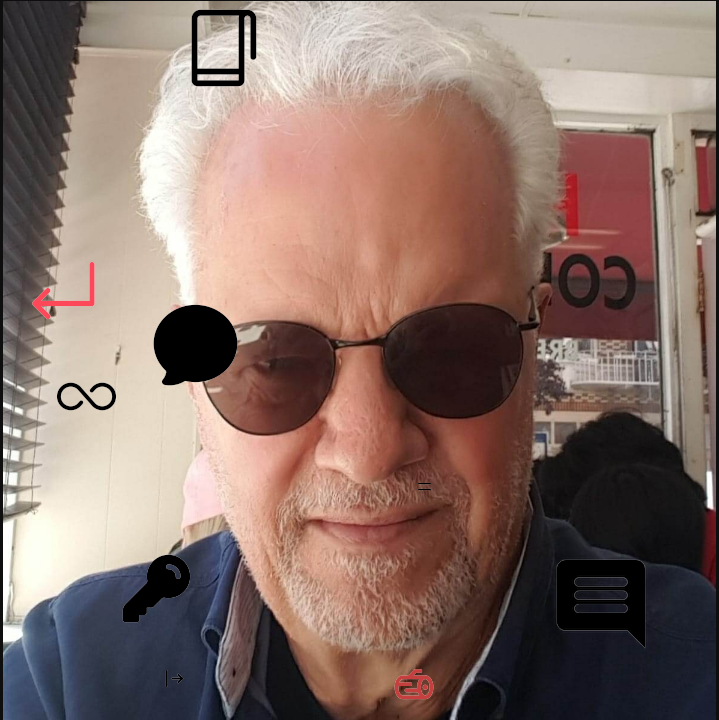  What do you see at coordinates (221, 48) in the screenshot?
I see `view towel or linen amenities` at bounding box center [221, 48].